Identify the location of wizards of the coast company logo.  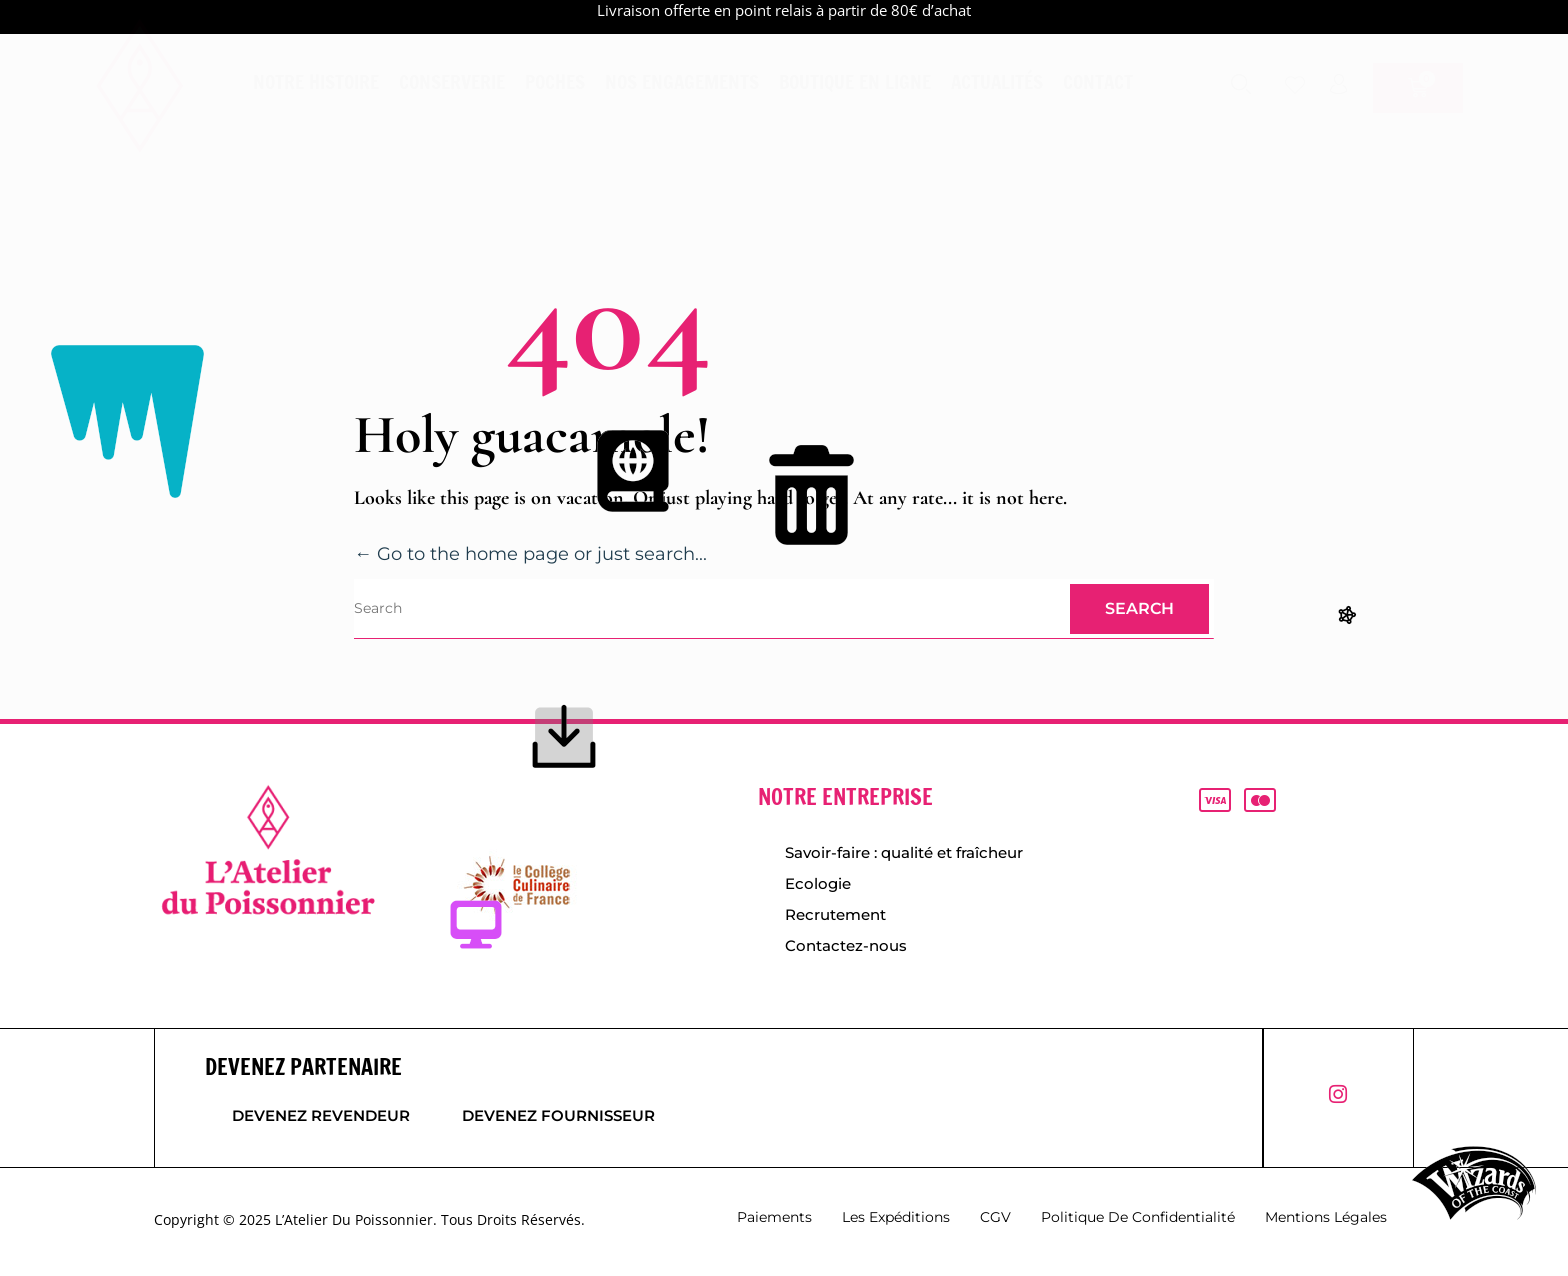
(1474, 1183).